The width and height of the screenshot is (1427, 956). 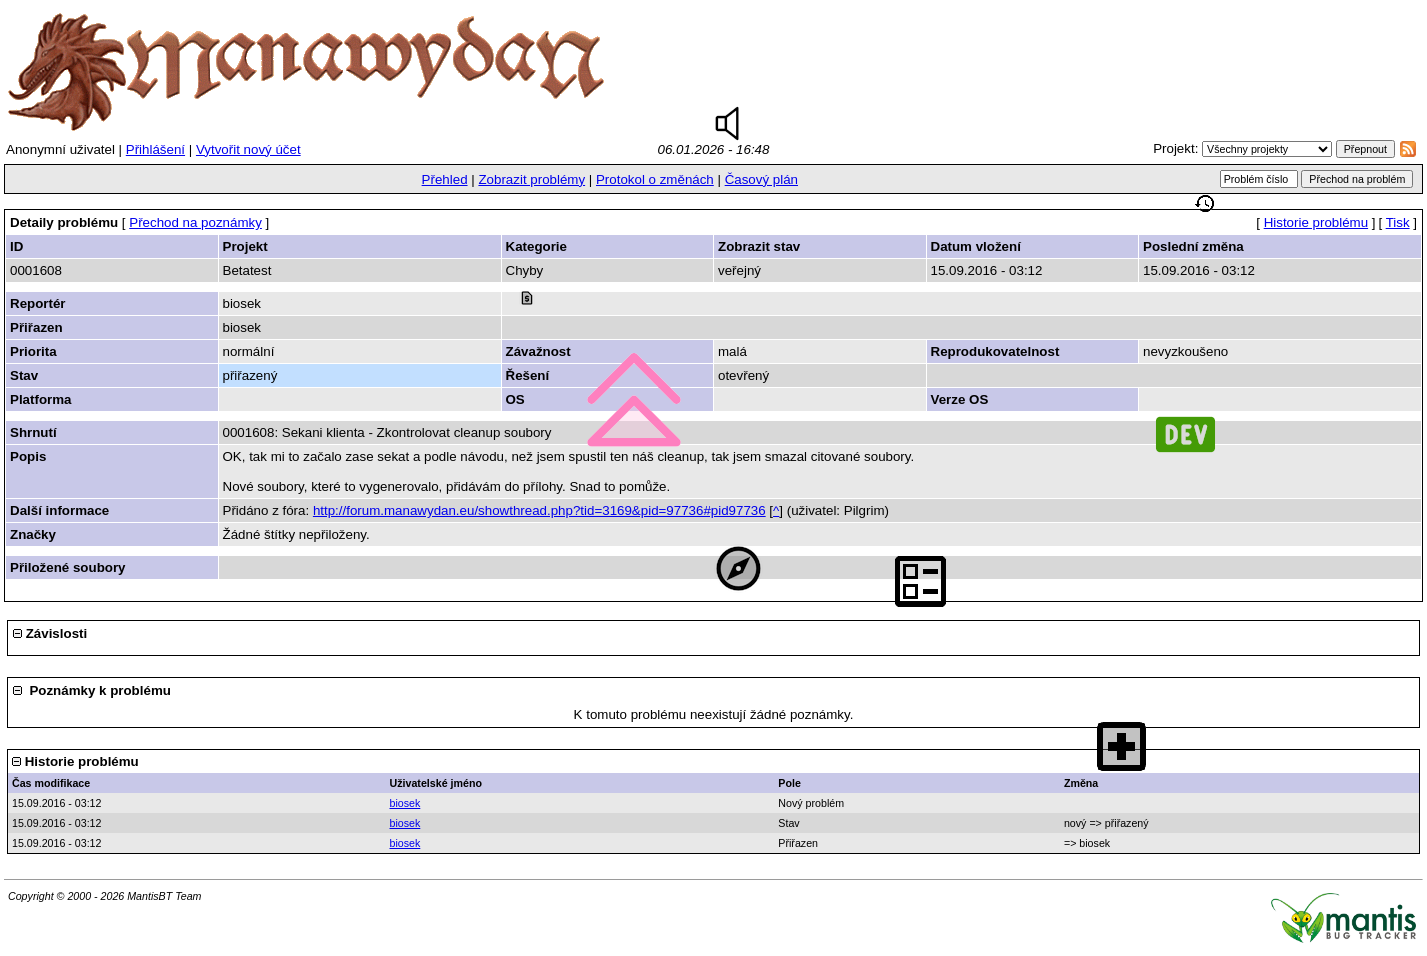 What do you see at coordinates (527, 298) in the screenshot?
I see `view invoice or billing document` at bounding box center [527, 298].